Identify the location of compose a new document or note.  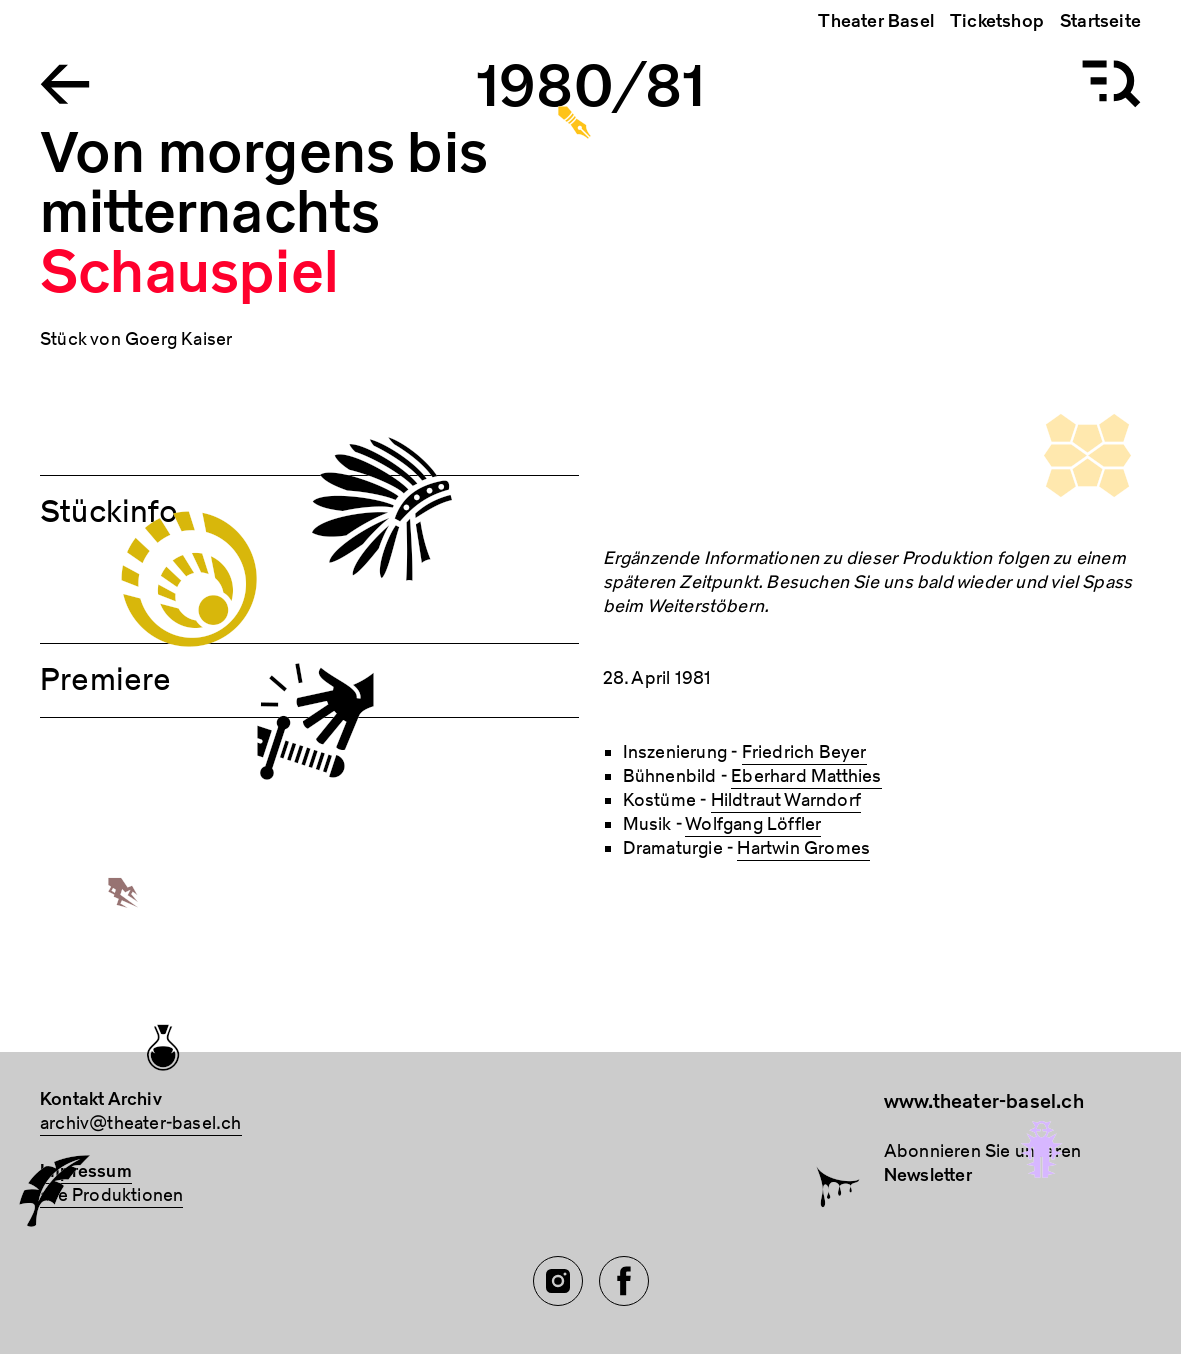
(574, 122).